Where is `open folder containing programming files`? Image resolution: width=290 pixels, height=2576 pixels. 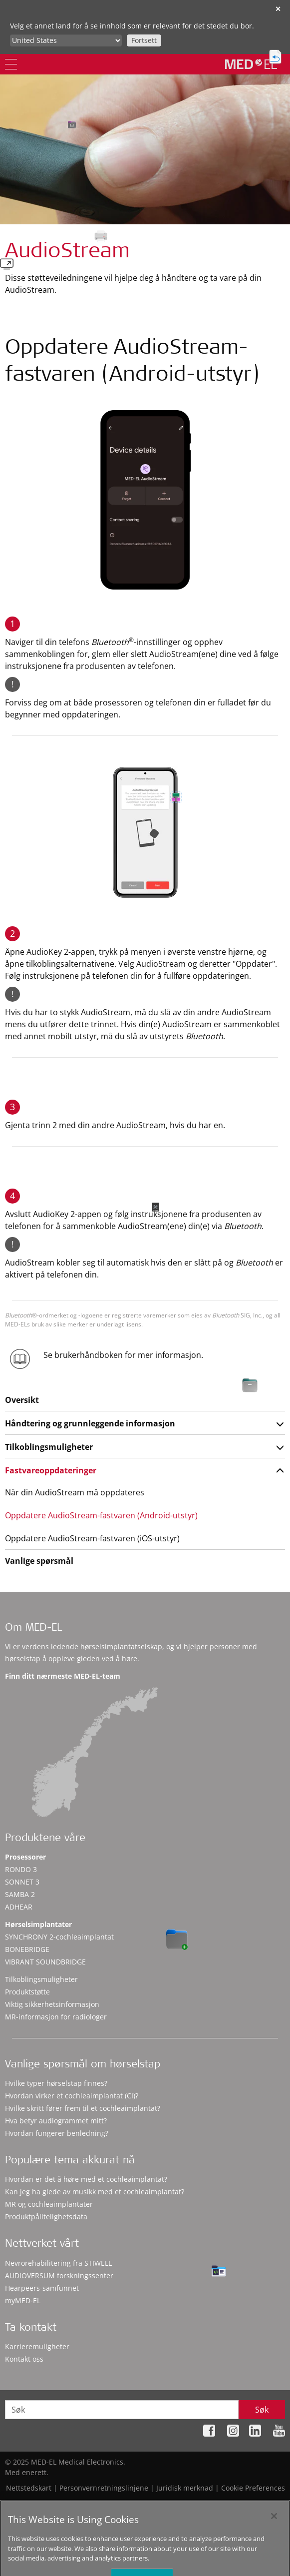 open folder containing programming files is located at coordinates (219, 2271).